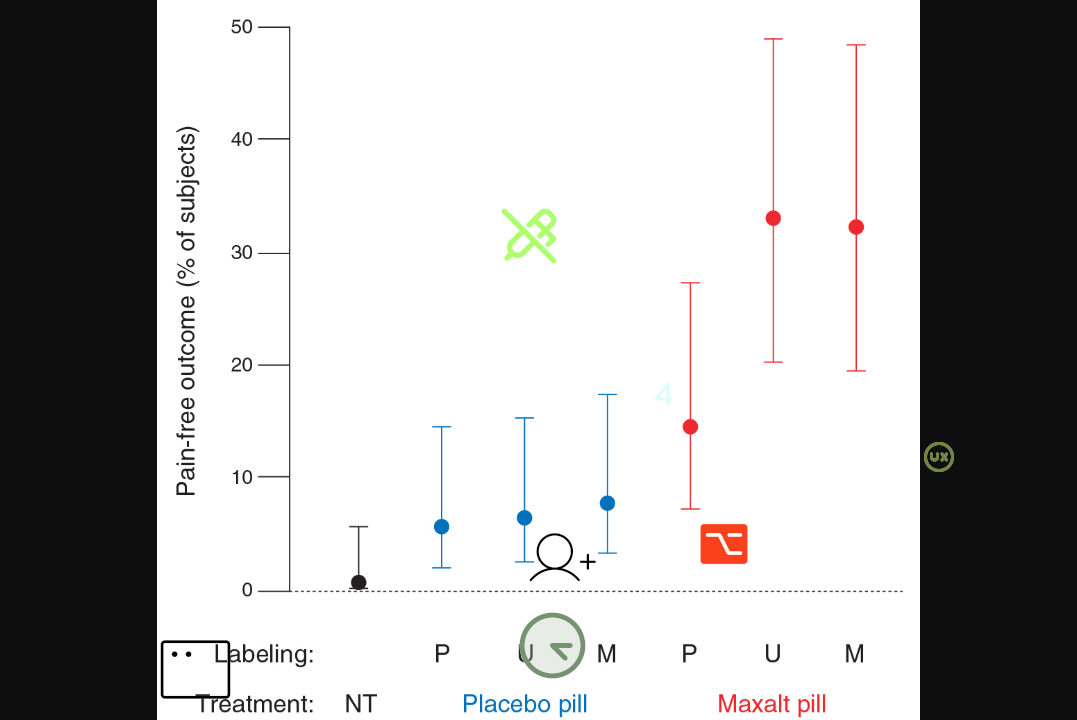 This screenshot has width=1077, height=720. What do you see at coordinates (939, 457) in the screenshot?
I see `access user experience design tools` at bounding box center [939, 457].